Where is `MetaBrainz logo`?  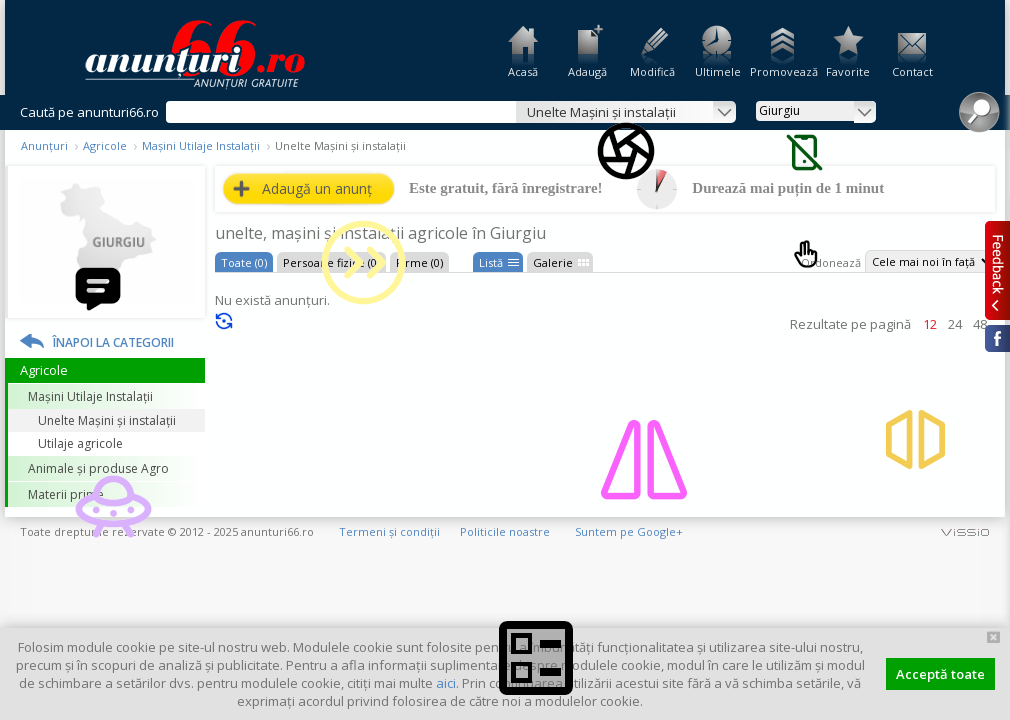
MetaBrainz logo is located at coordinates (915, 439).